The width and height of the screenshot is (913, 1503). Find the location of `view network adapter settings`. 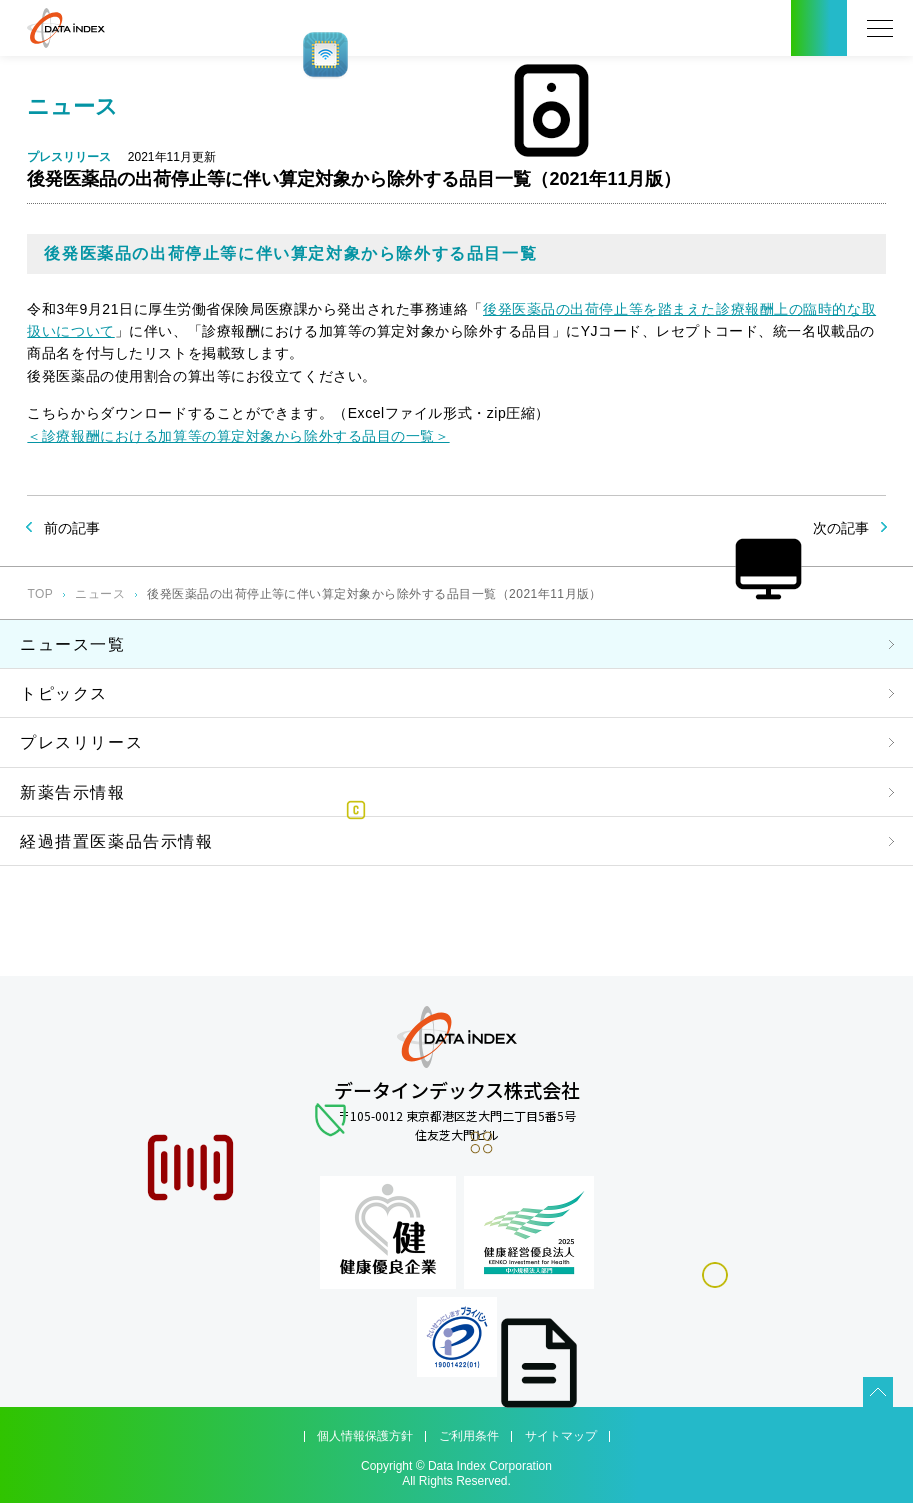

view network adapter settings is located at coordinates (325, 54).